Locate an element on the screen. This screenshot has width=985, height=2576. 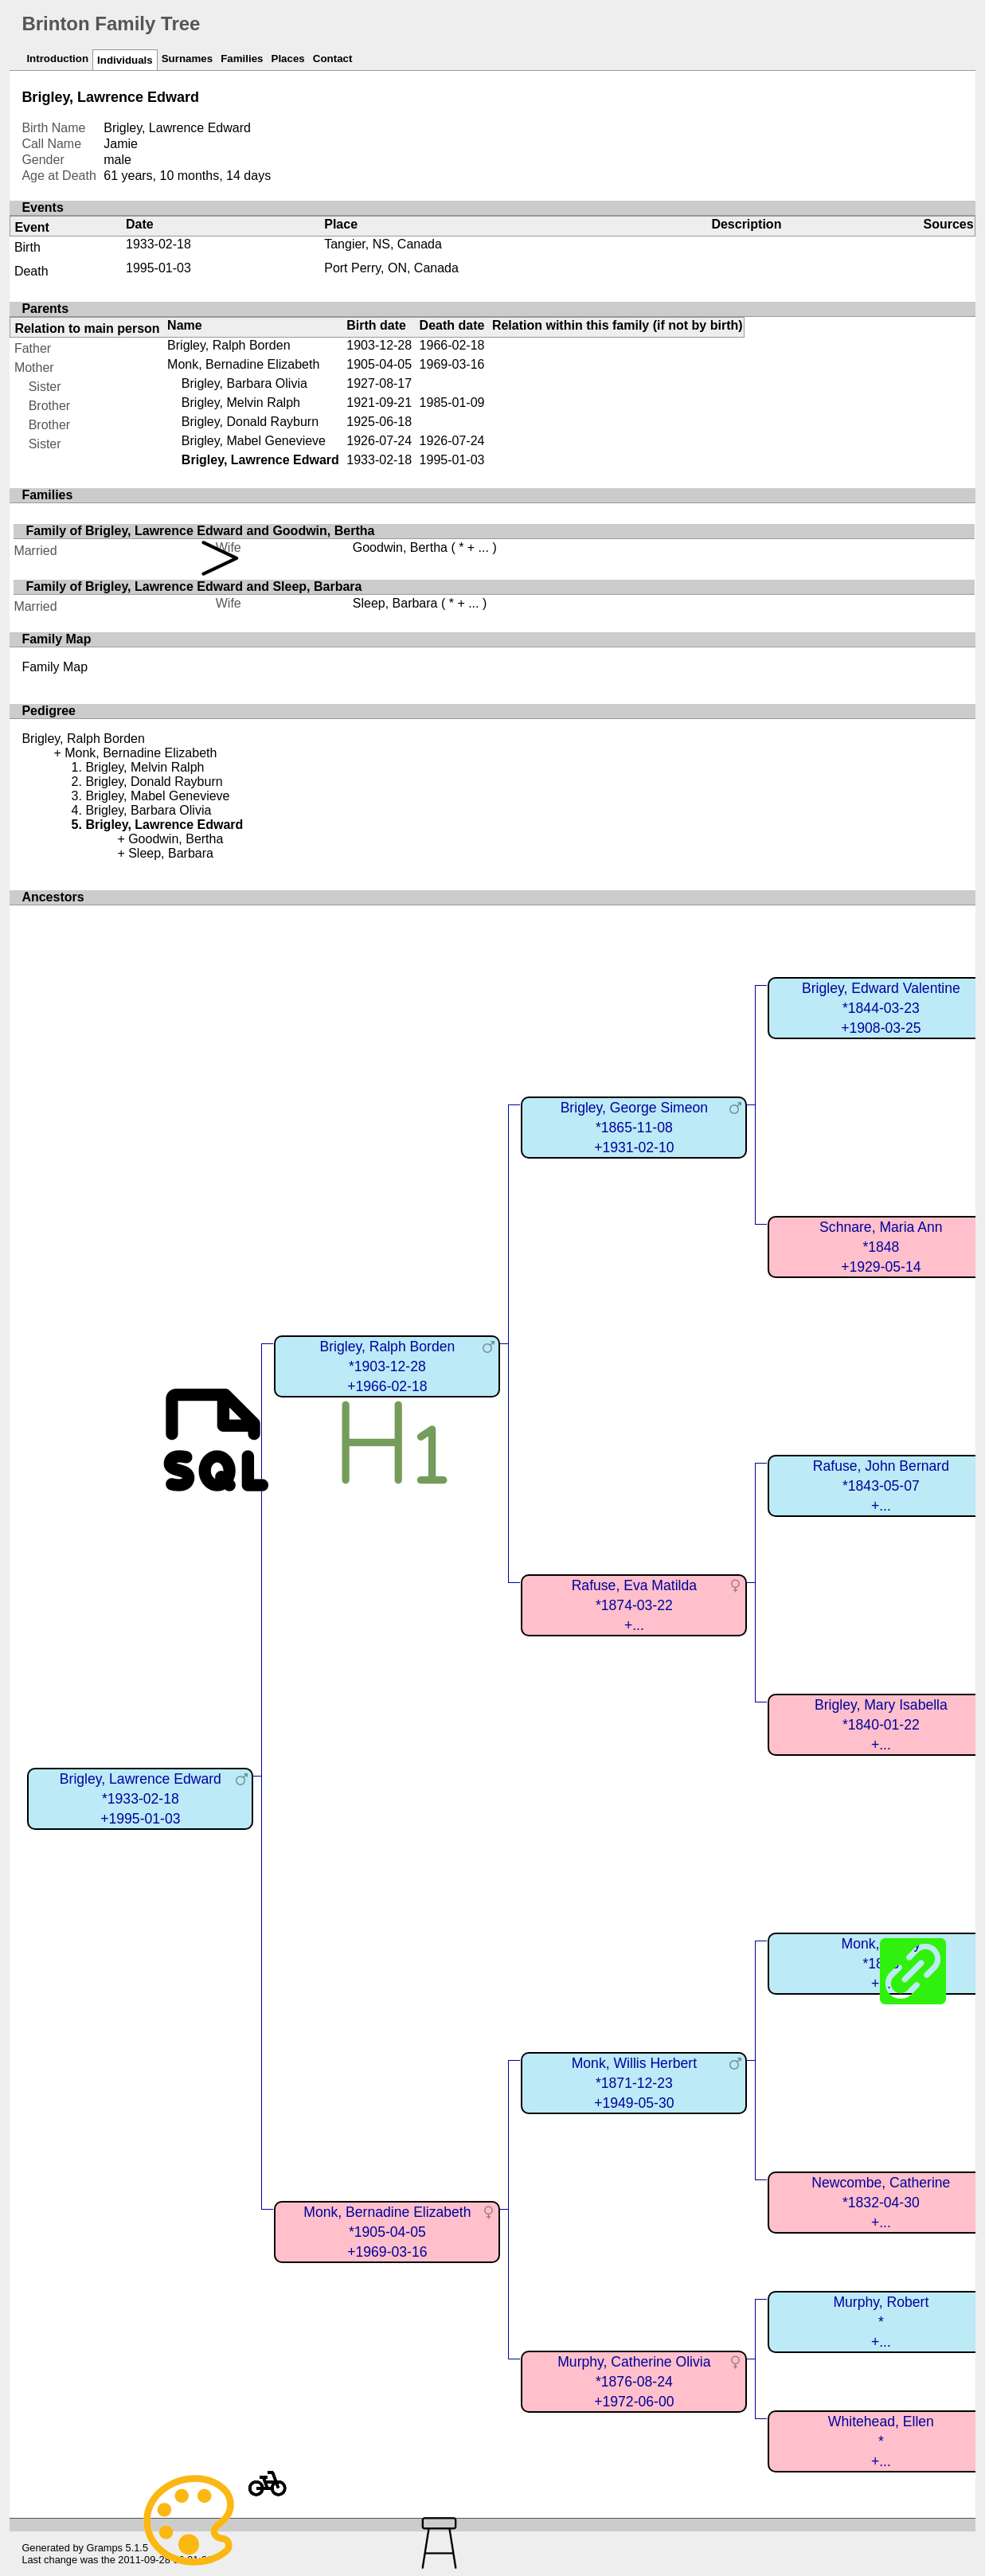
format text as a primary heading is located at coordinates (394, 1442).